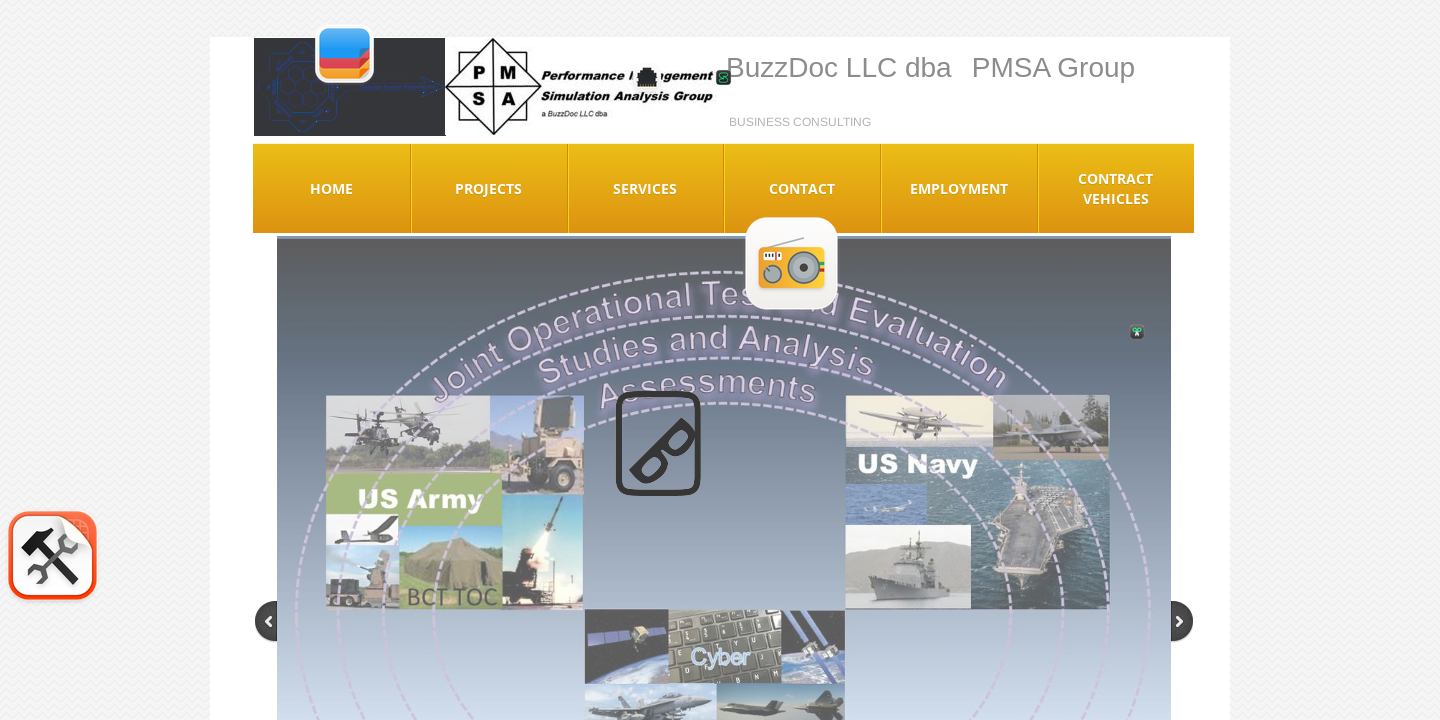 This screenshot has height=720, width=1440. Describe the element at coordinates (647, 78) in the screenshot. I see `configure DSL network connection settings` at that location.